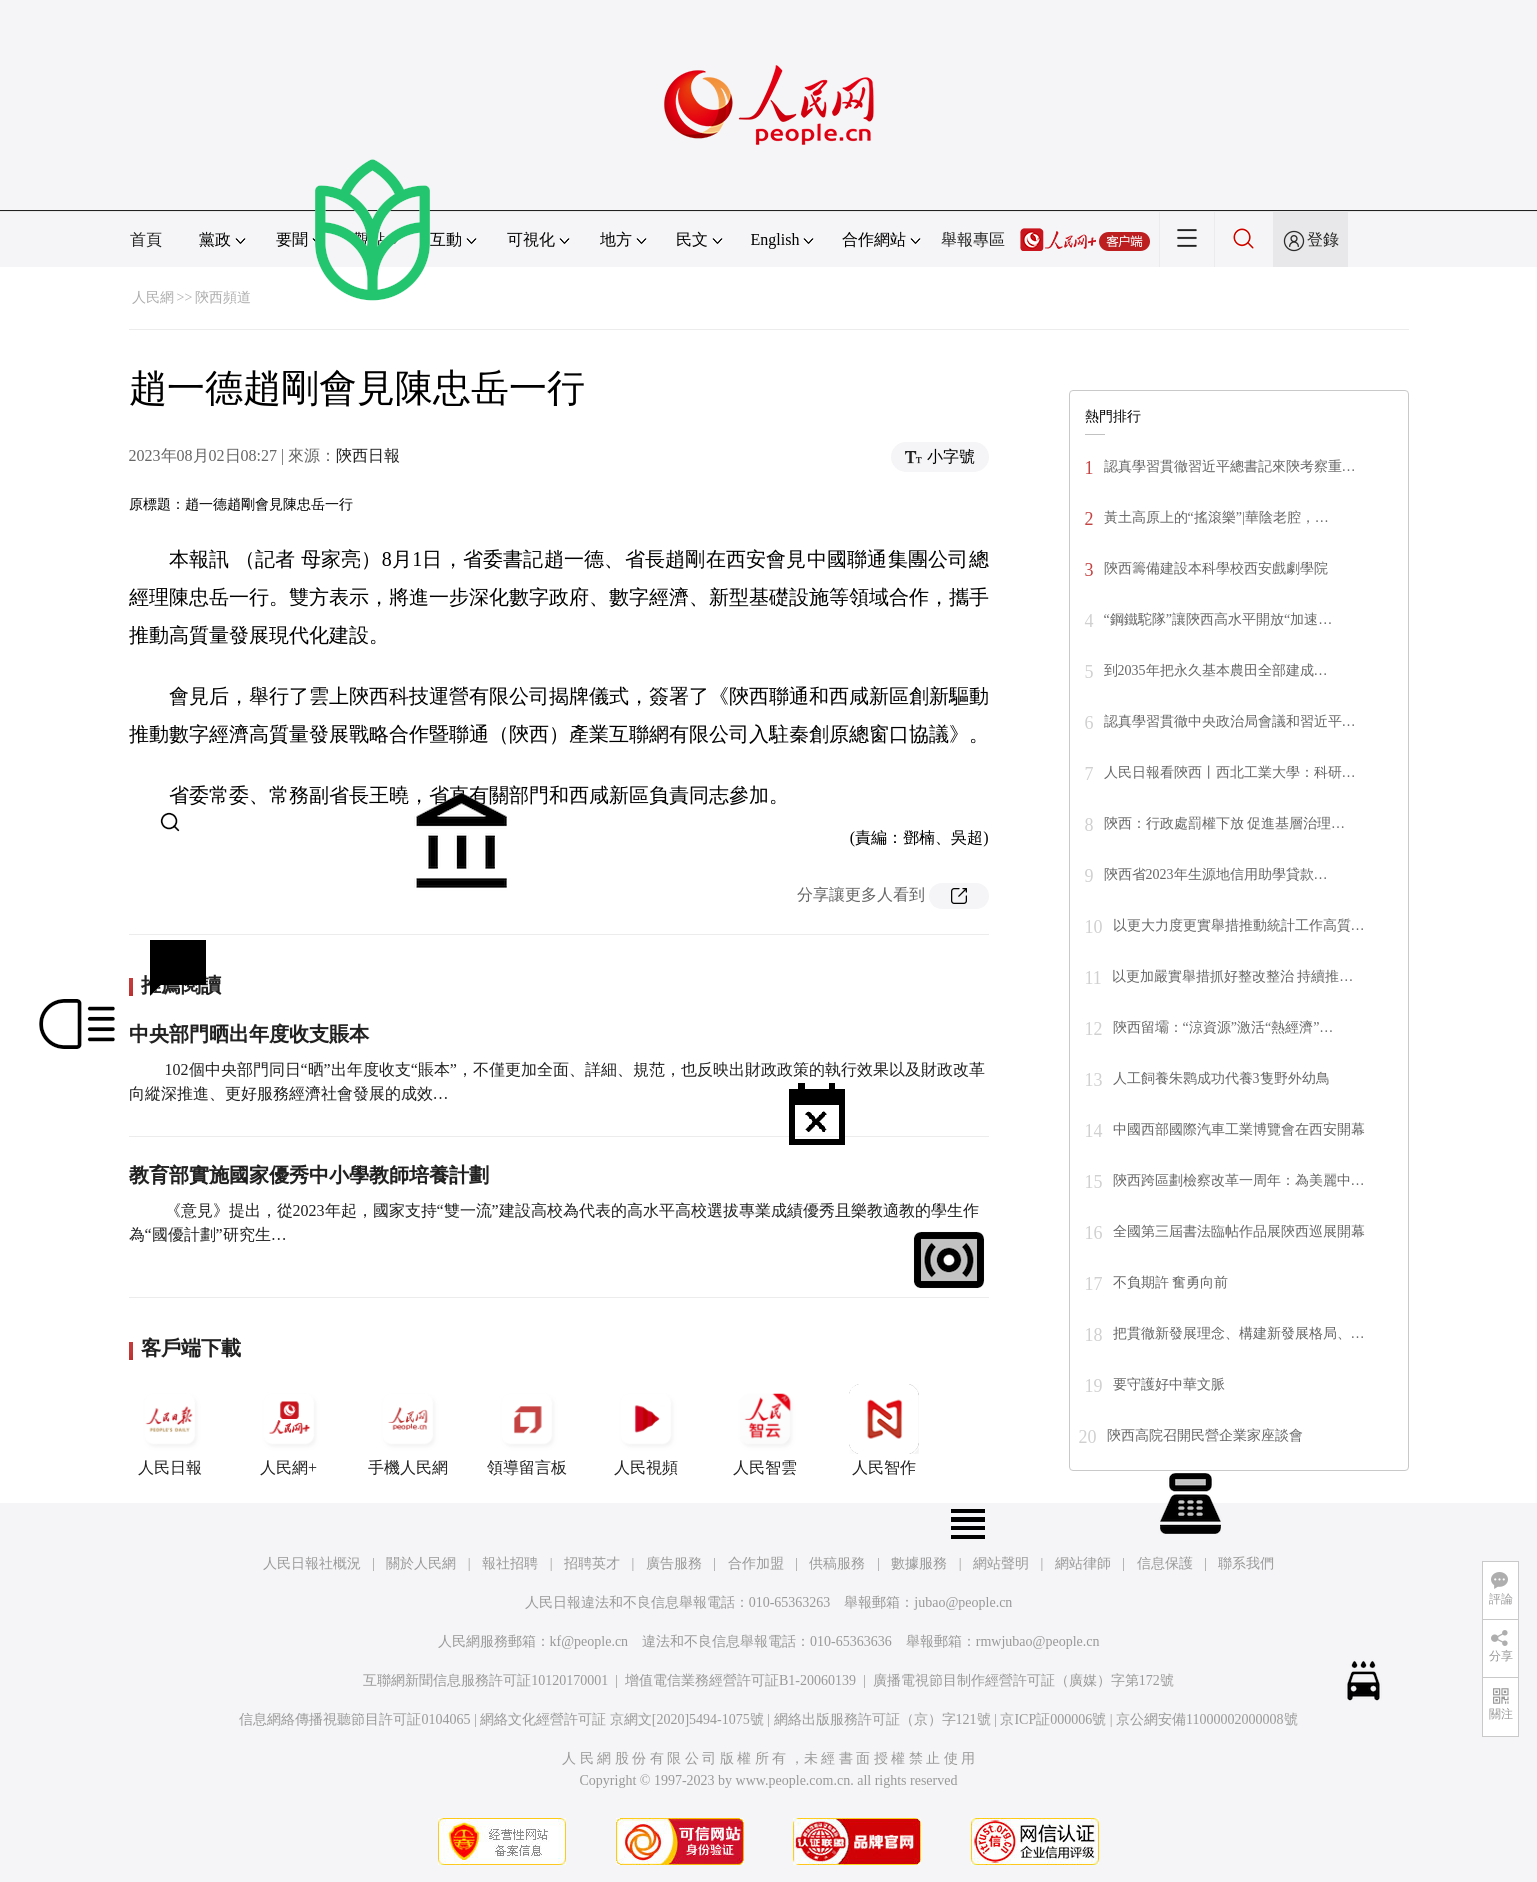 Image resolution: width=1537 pixels, height=1882 pixels. What do you see at coordinates (968, 1524) in the screenshot?
I see `view content in headline or list format` at bounding box center [968, 1524].